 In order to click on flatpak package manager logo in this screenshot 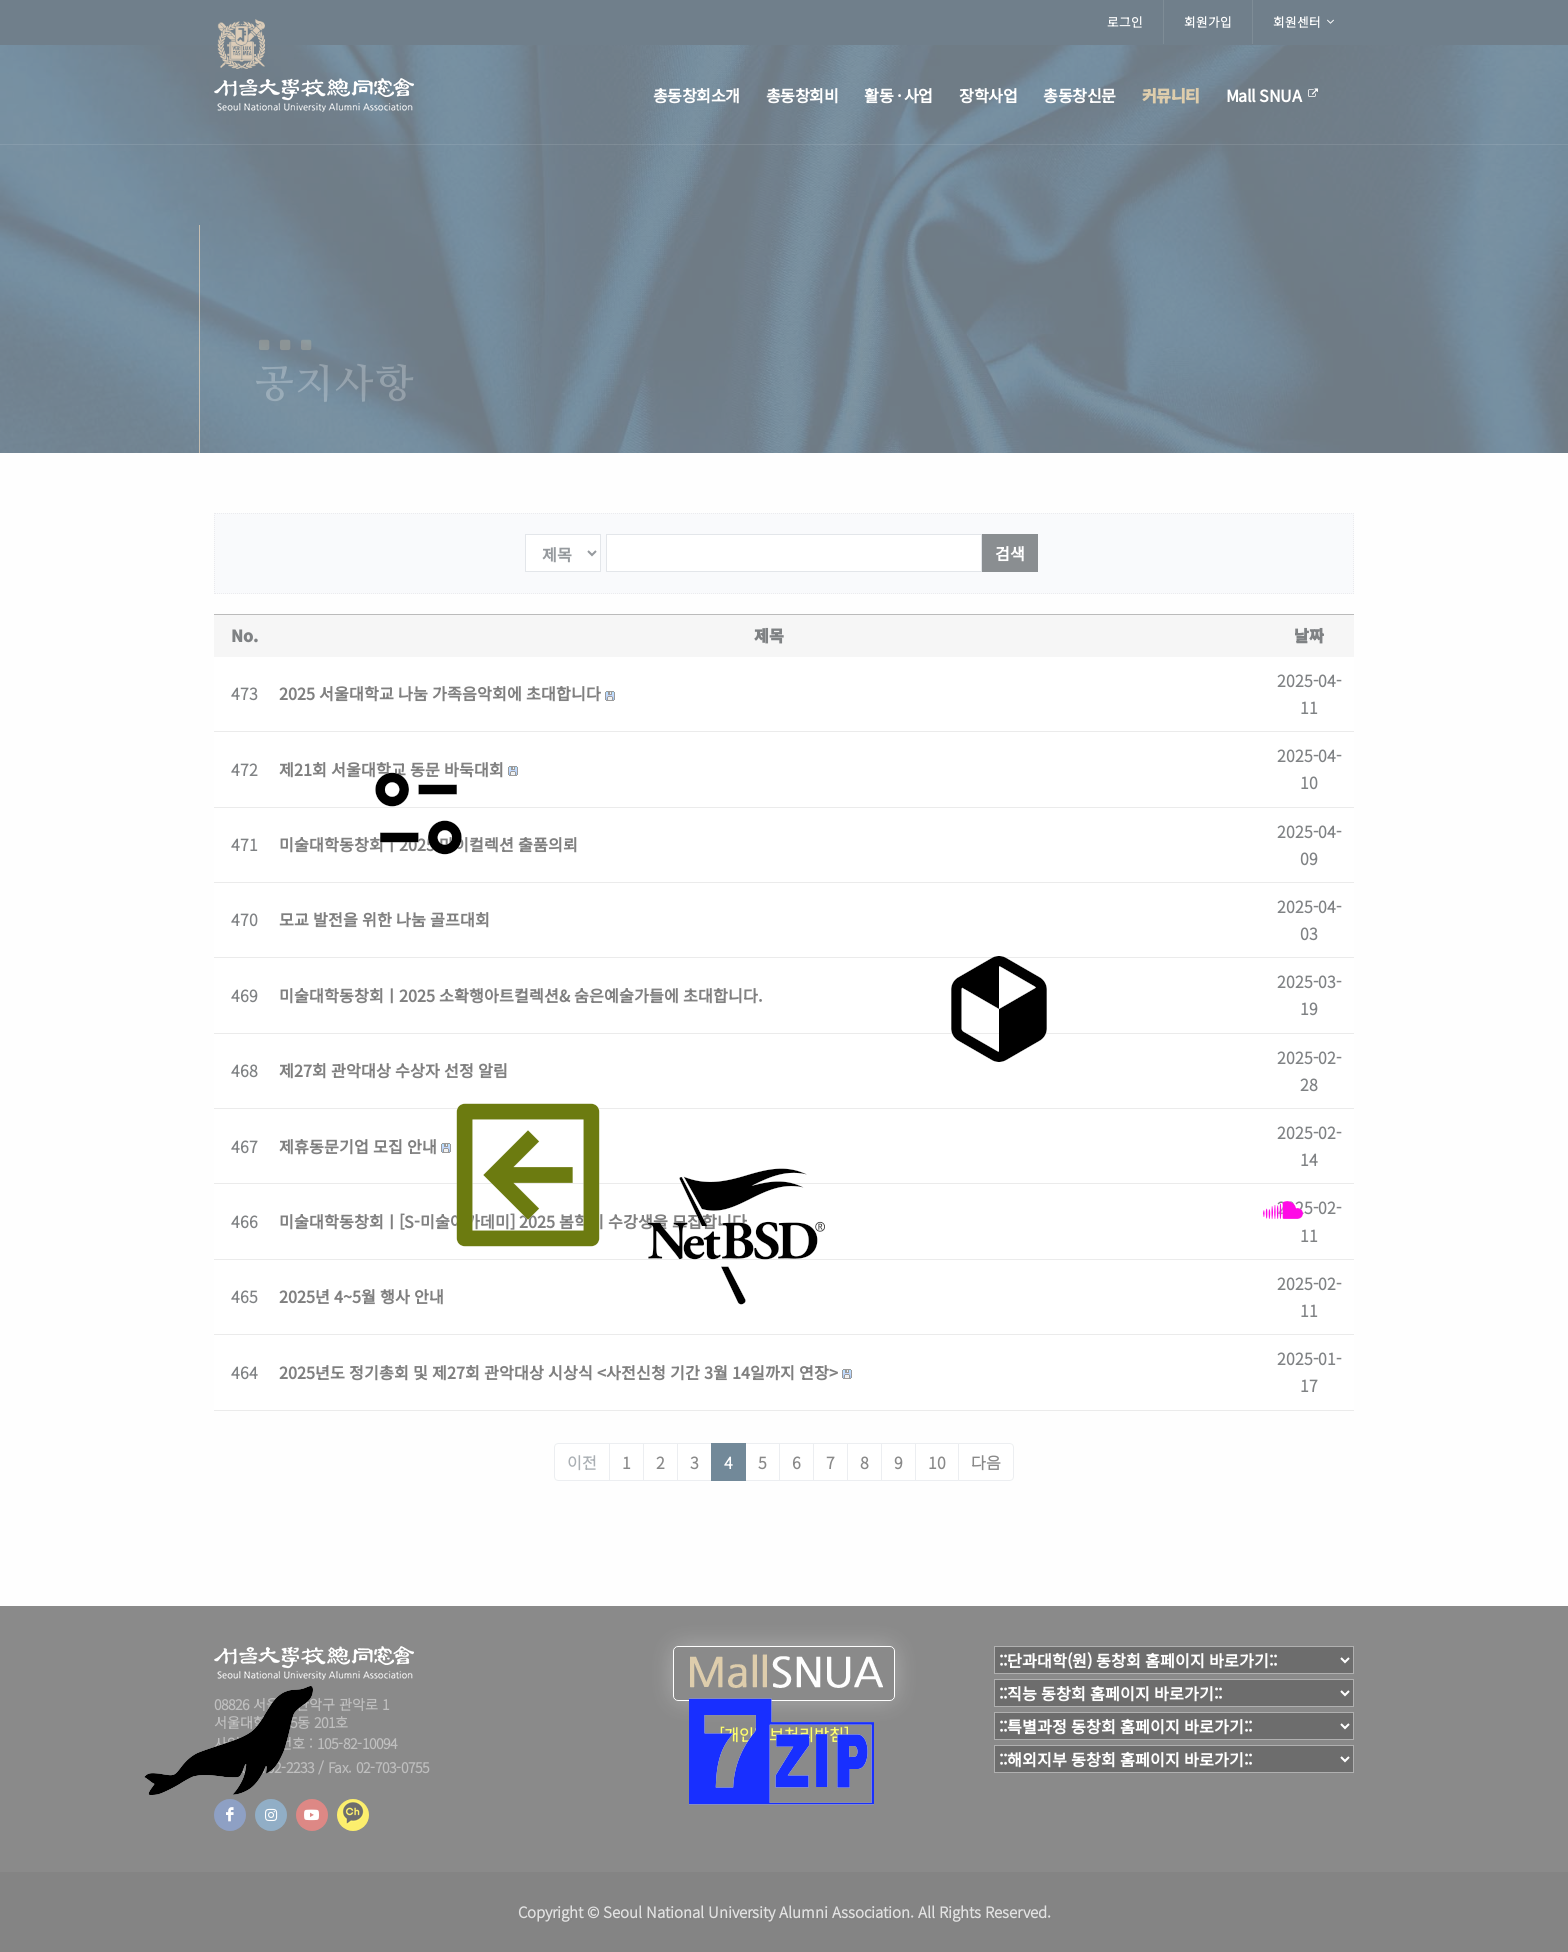, I will do `click(999, 1009)`.